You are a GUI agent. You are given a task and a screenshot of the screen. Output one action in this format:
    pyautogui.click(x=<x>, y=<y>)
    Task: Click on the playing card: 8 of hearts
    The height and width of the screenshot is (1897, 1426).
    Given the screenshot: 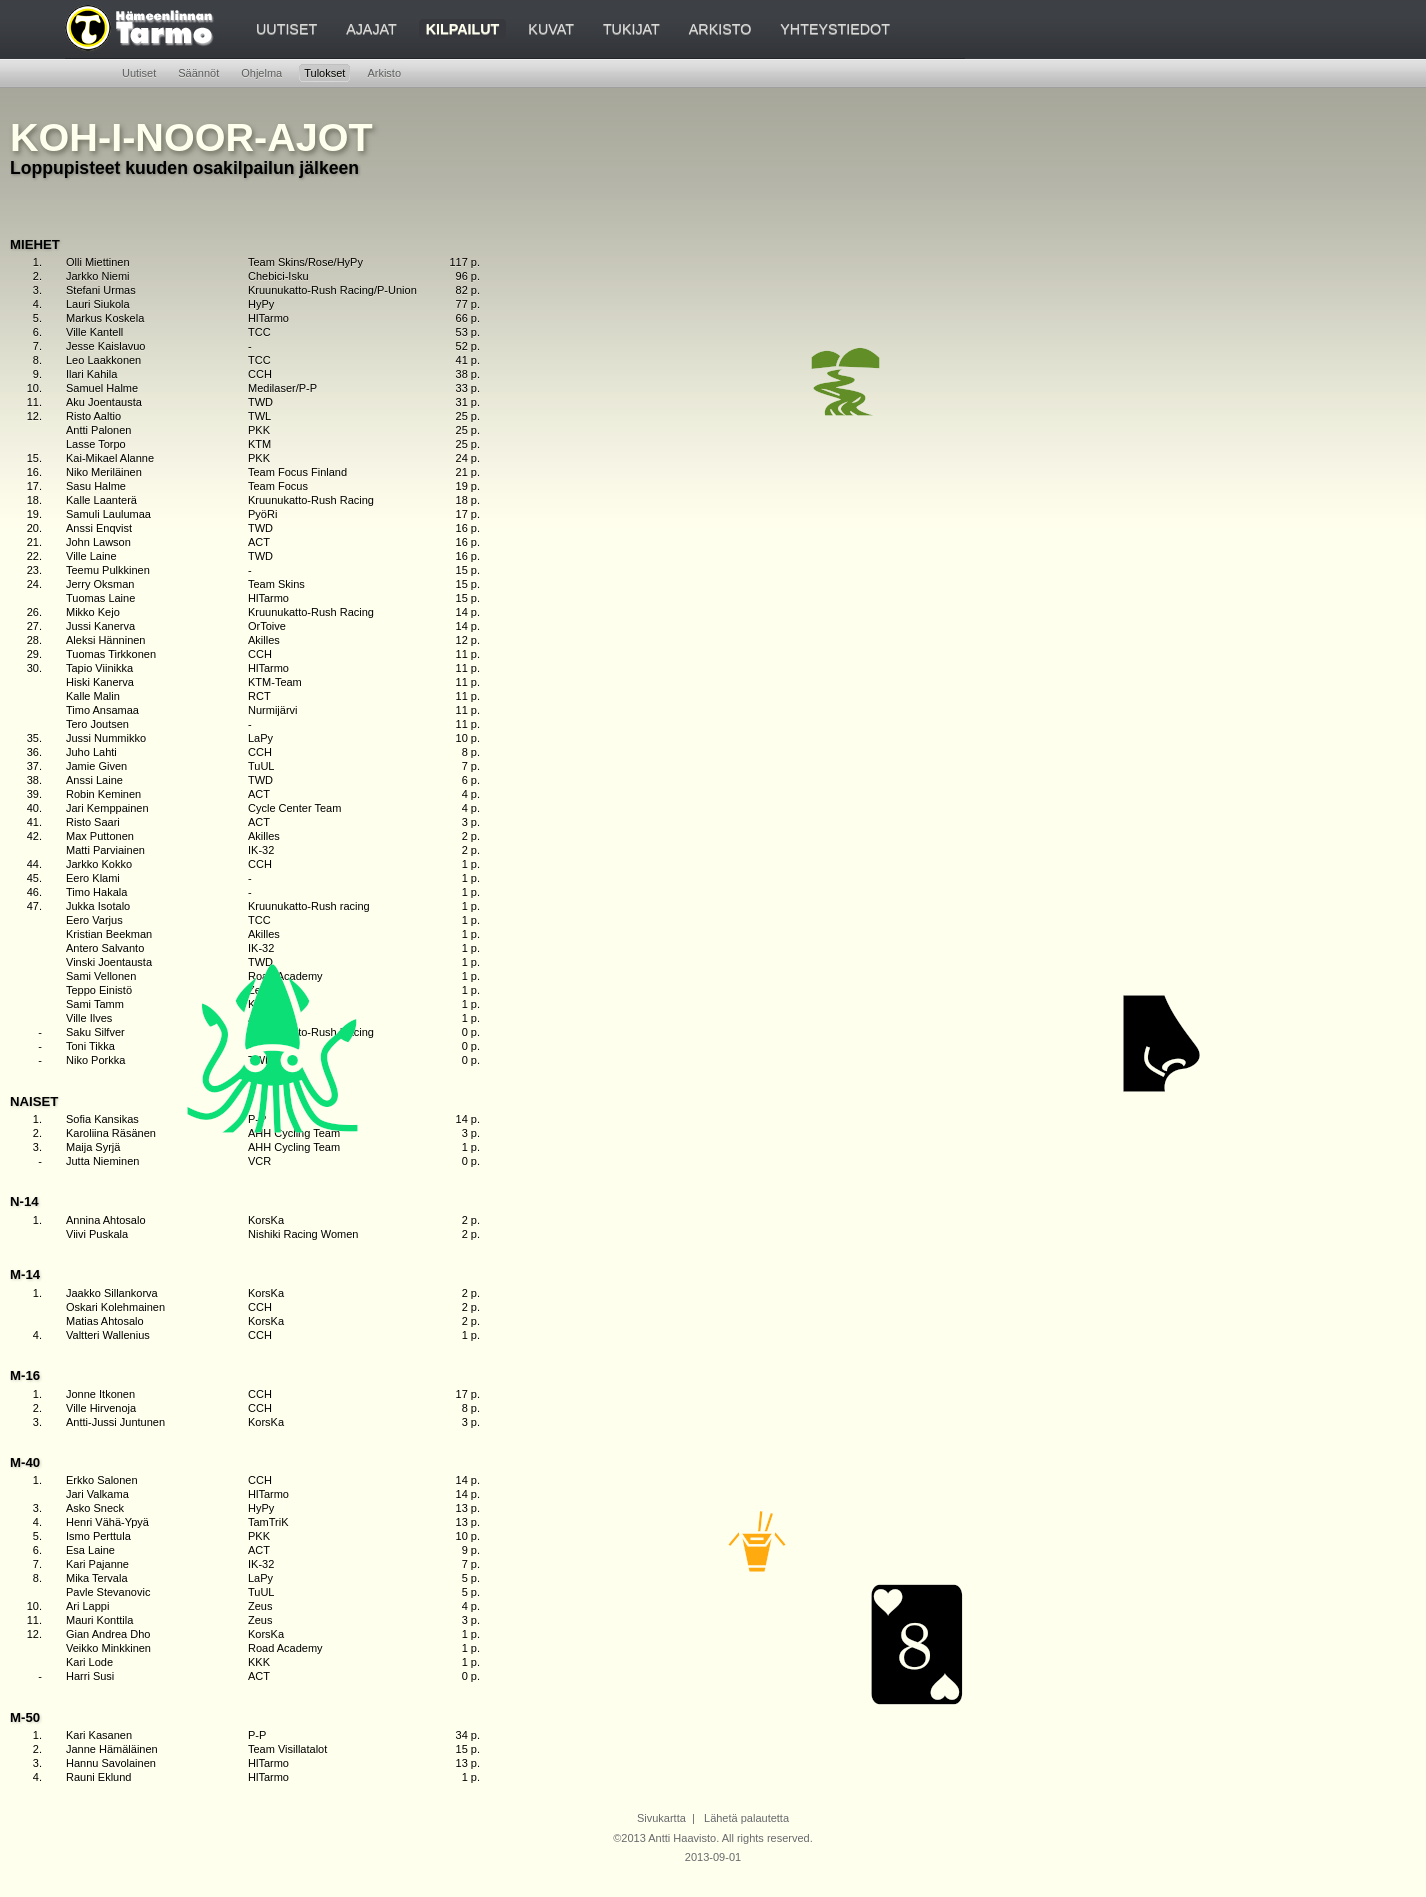 What is the action you would take?
    pyautogui.click(x=916, y=1644)
    